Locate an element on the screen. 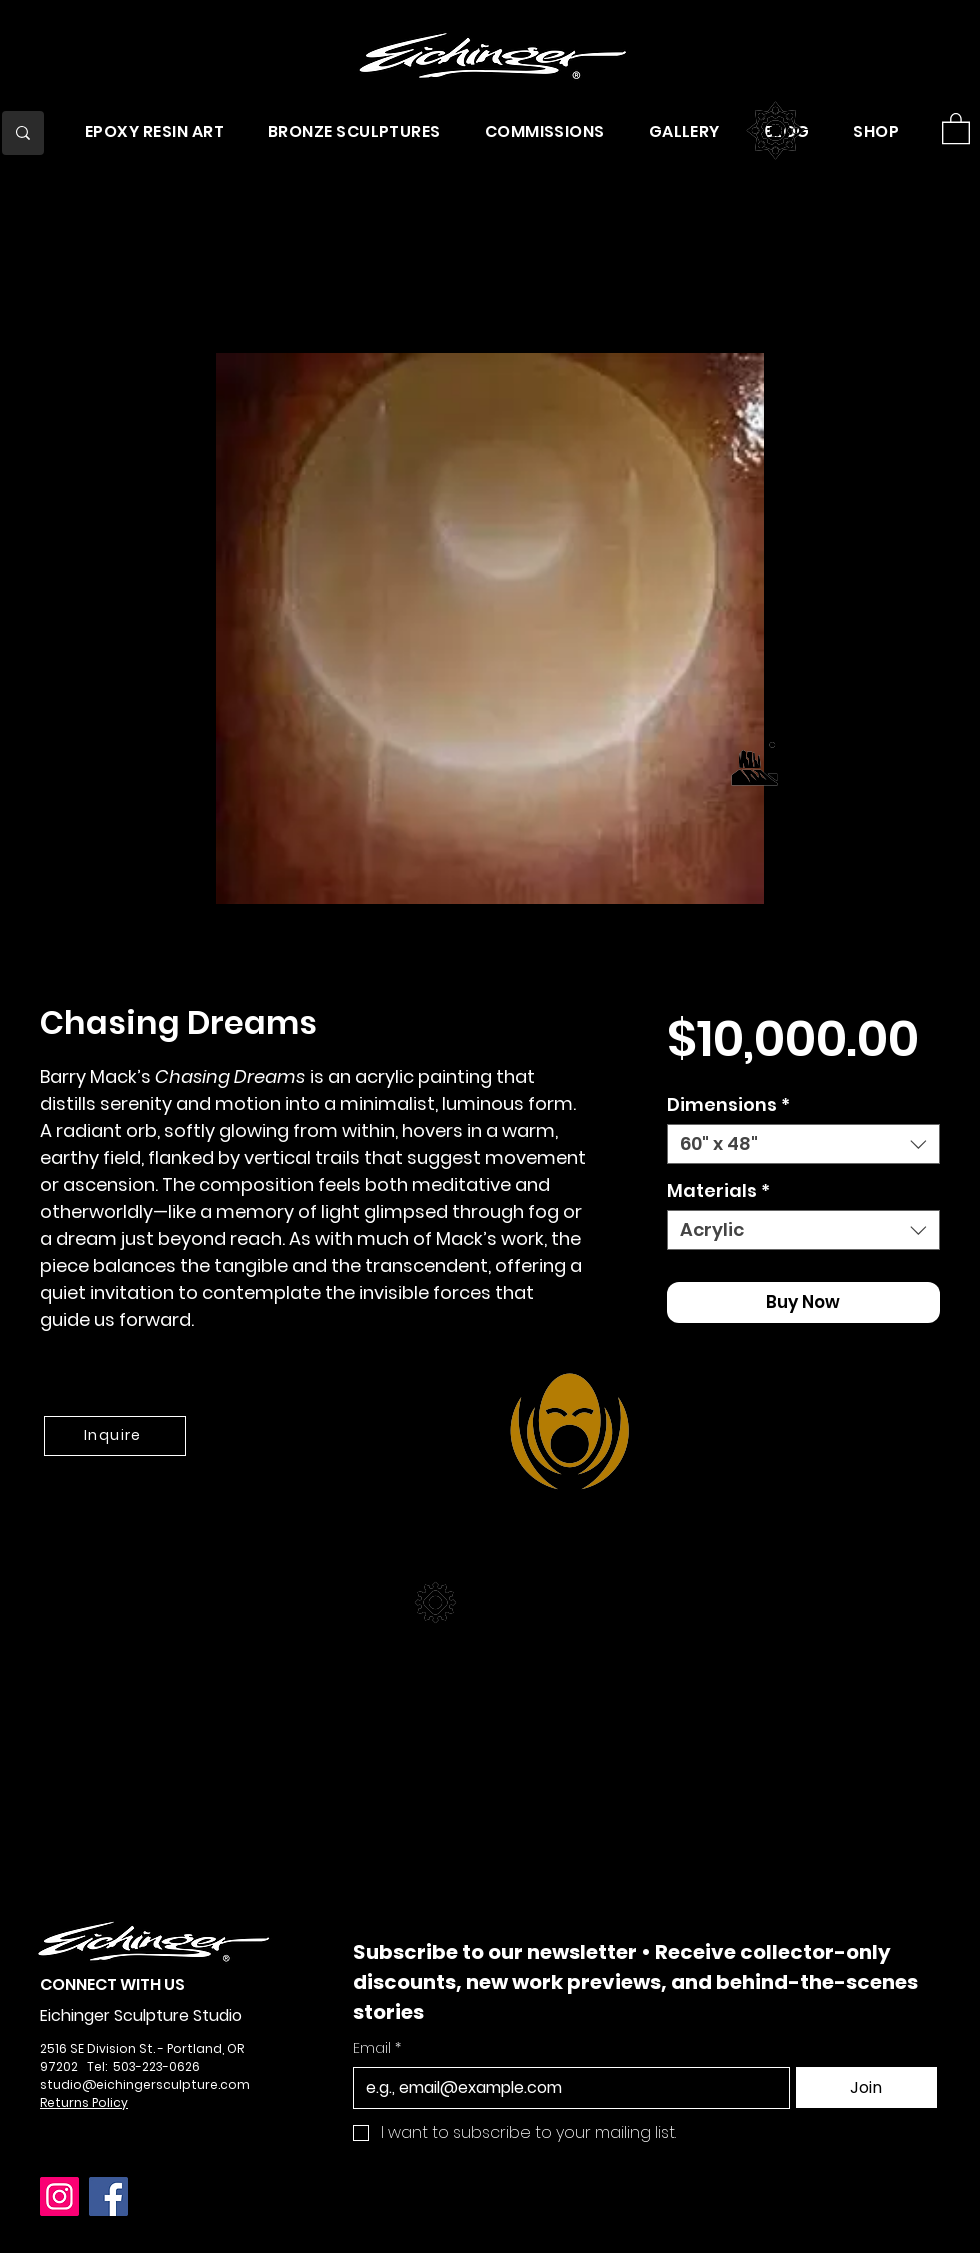  decorative badge or achievement emblem is located at coordinates (775, 130).